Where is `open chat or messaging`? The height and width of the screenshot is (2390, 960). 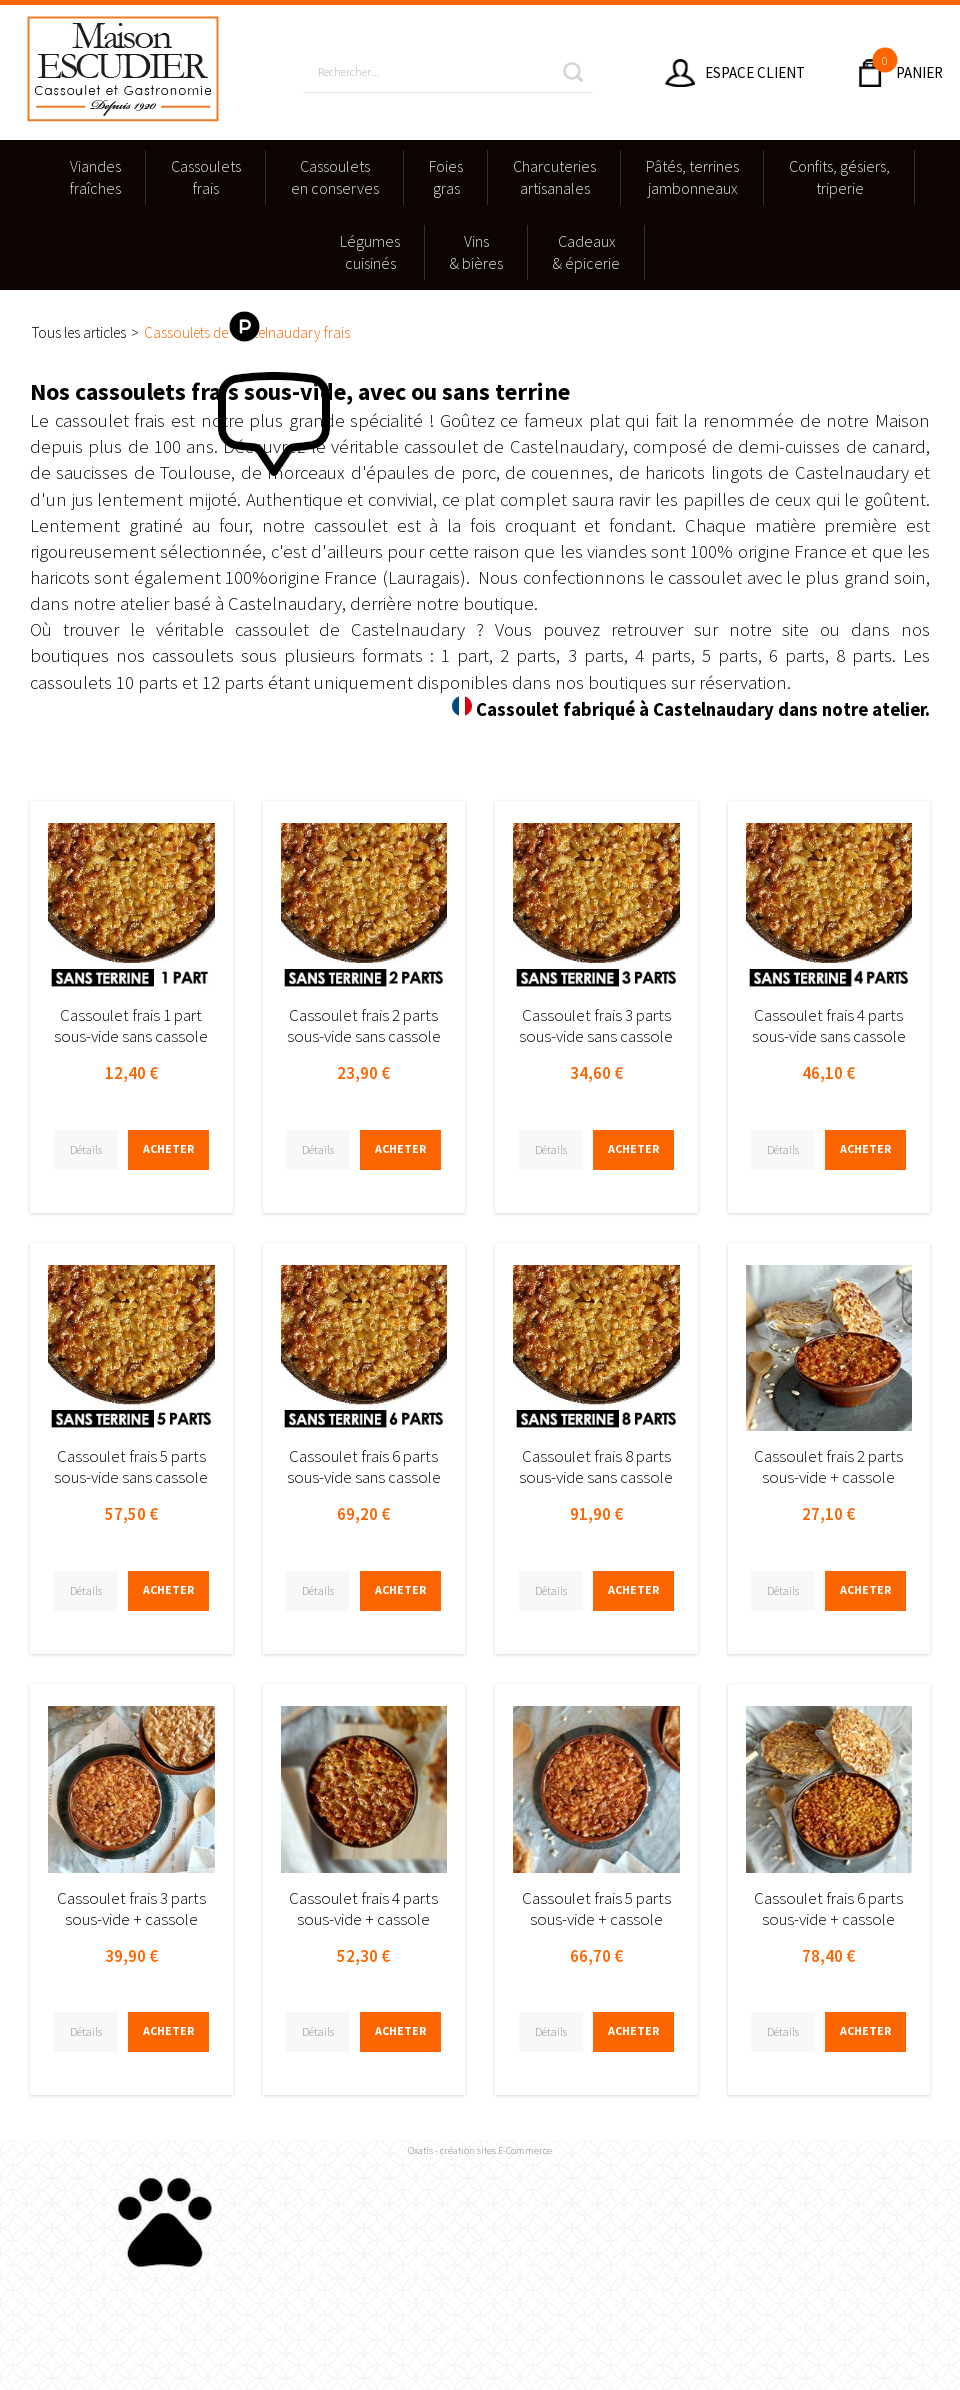
open chat or messaging is located at coordinates (274, 424).